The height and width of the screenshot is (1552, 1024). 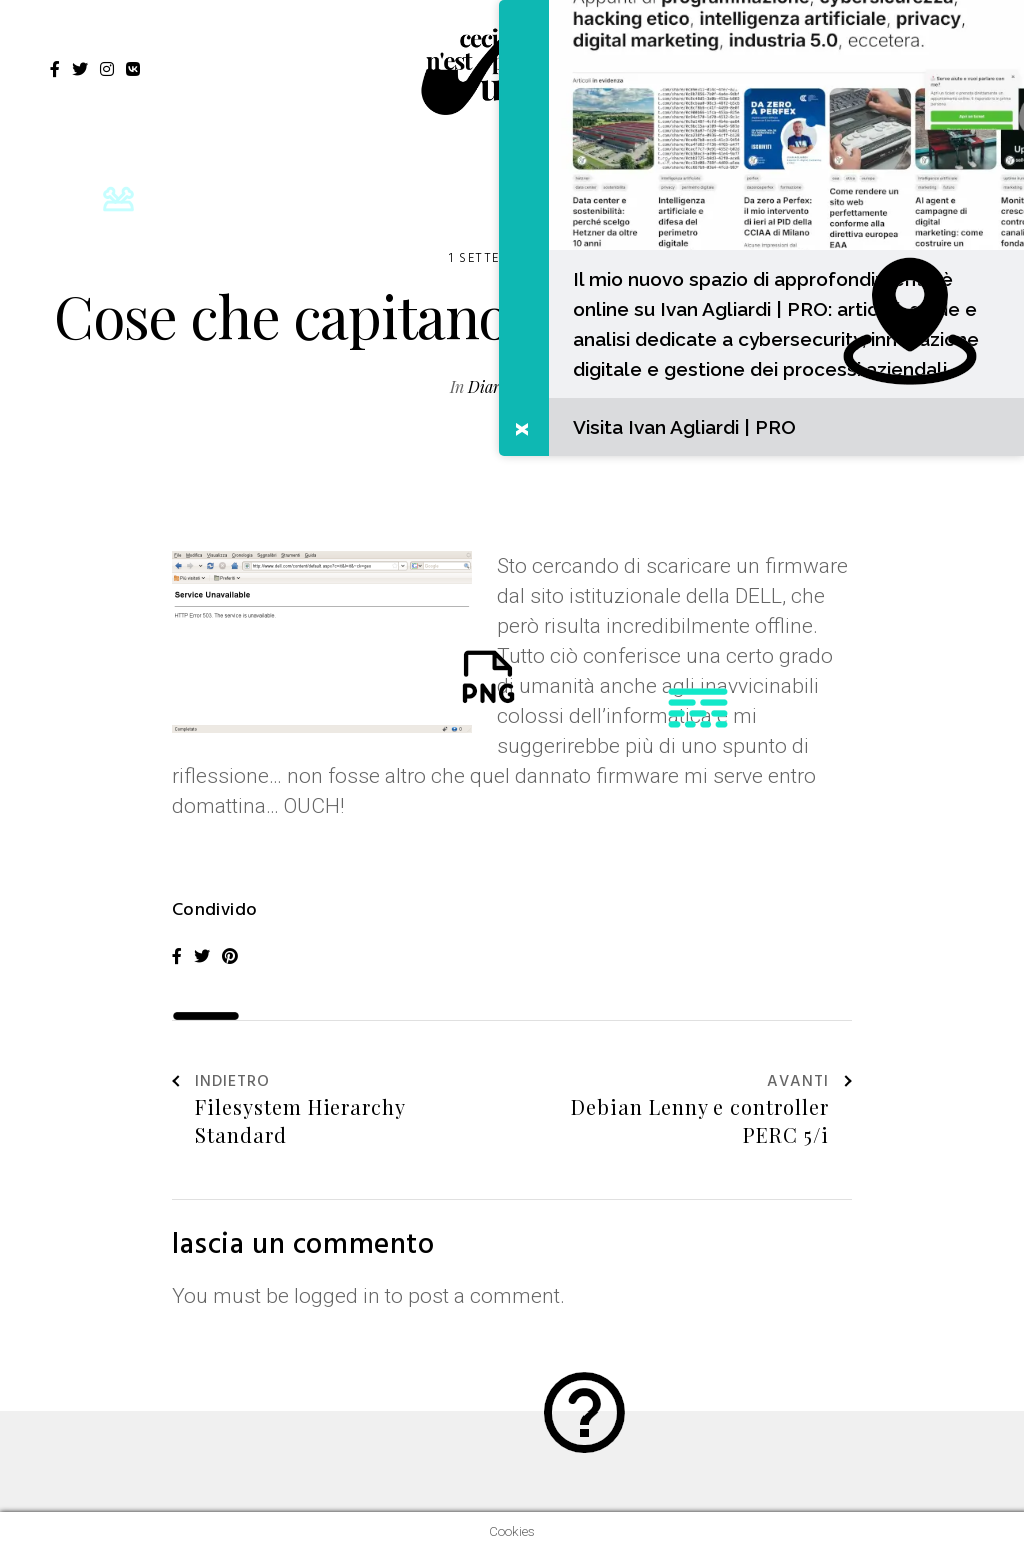 I want to click on view location area or zone on map, so click(x=910, y=323).